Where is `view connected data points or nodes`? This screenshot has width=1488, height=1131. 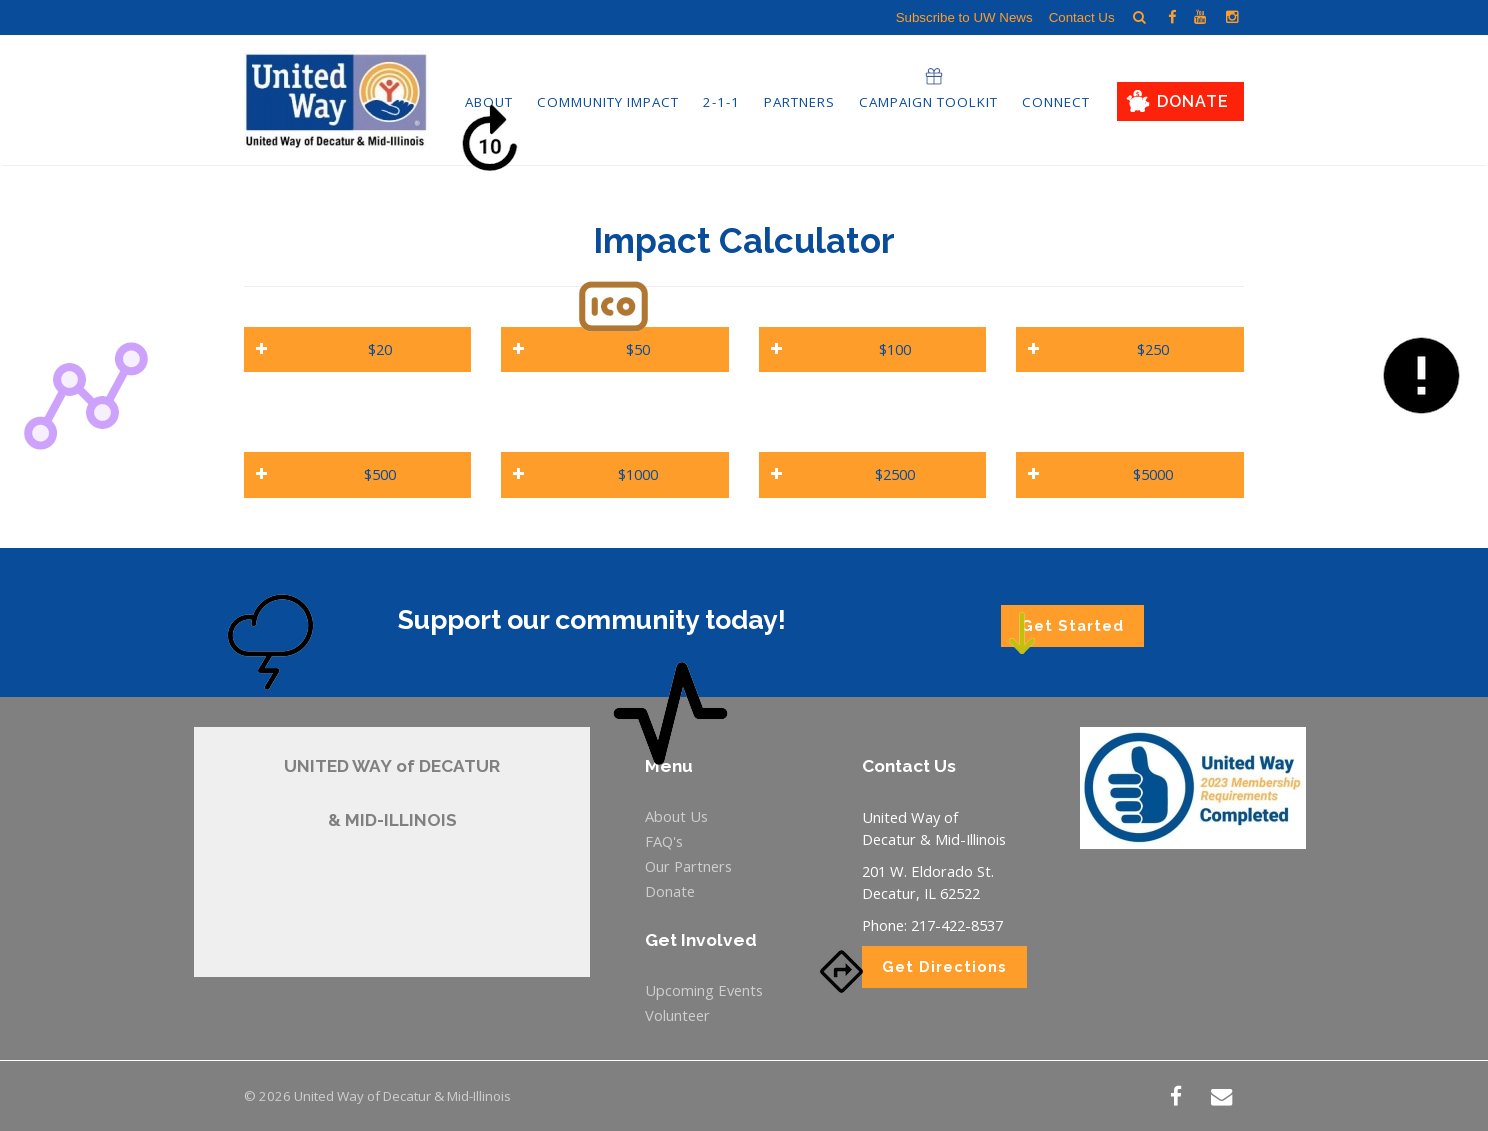
view connected data points or nodes is located at coordinates (86, 396).